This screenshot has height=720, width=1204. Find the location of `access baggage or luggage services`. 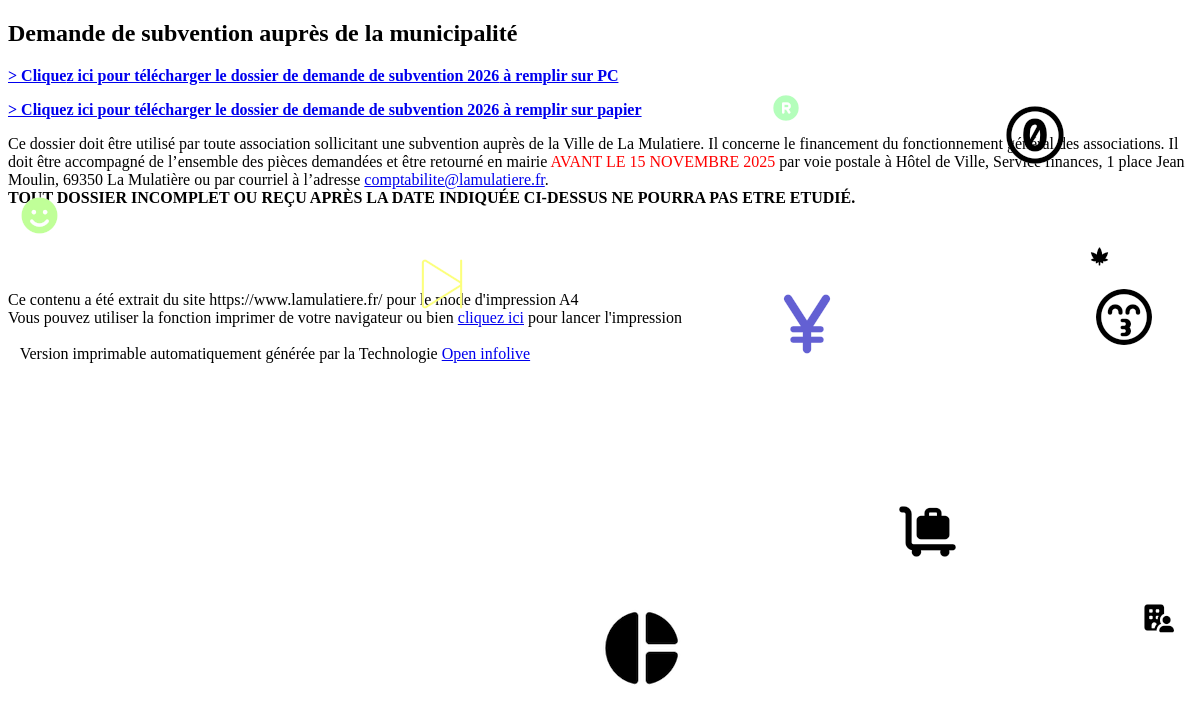

access baggage or luggage services is located at coordinates (927, 531).